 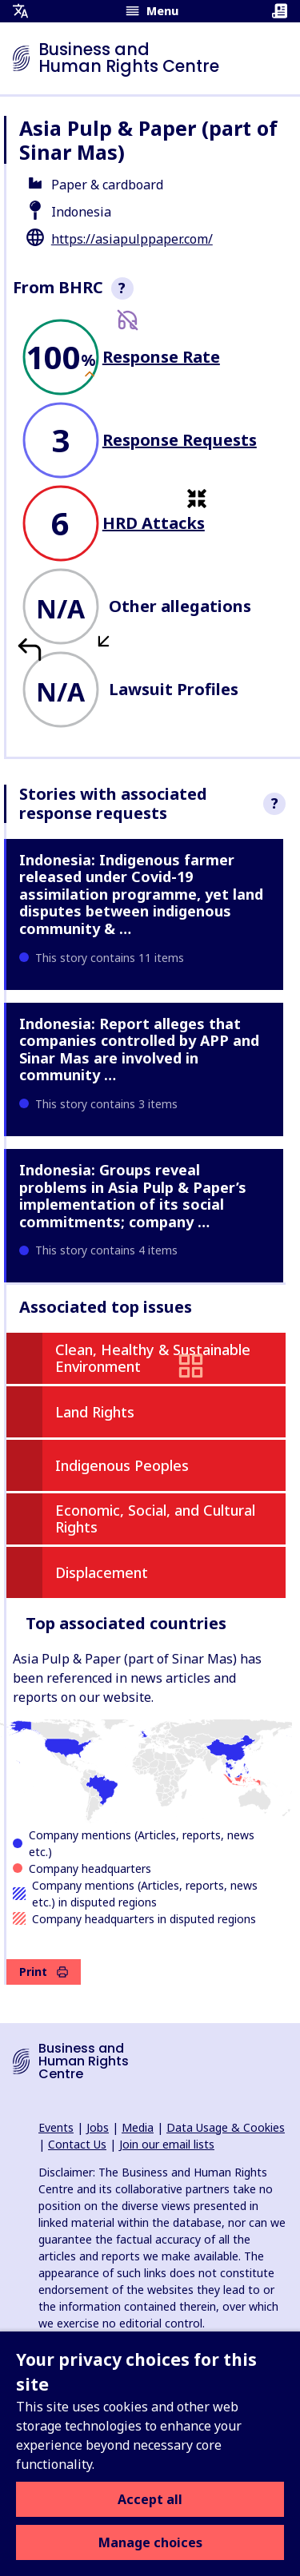 What do you see at coordinates (197, 499) in the screenshot?
I see `exit fullscreen mode` at bounding box center [197, 499].